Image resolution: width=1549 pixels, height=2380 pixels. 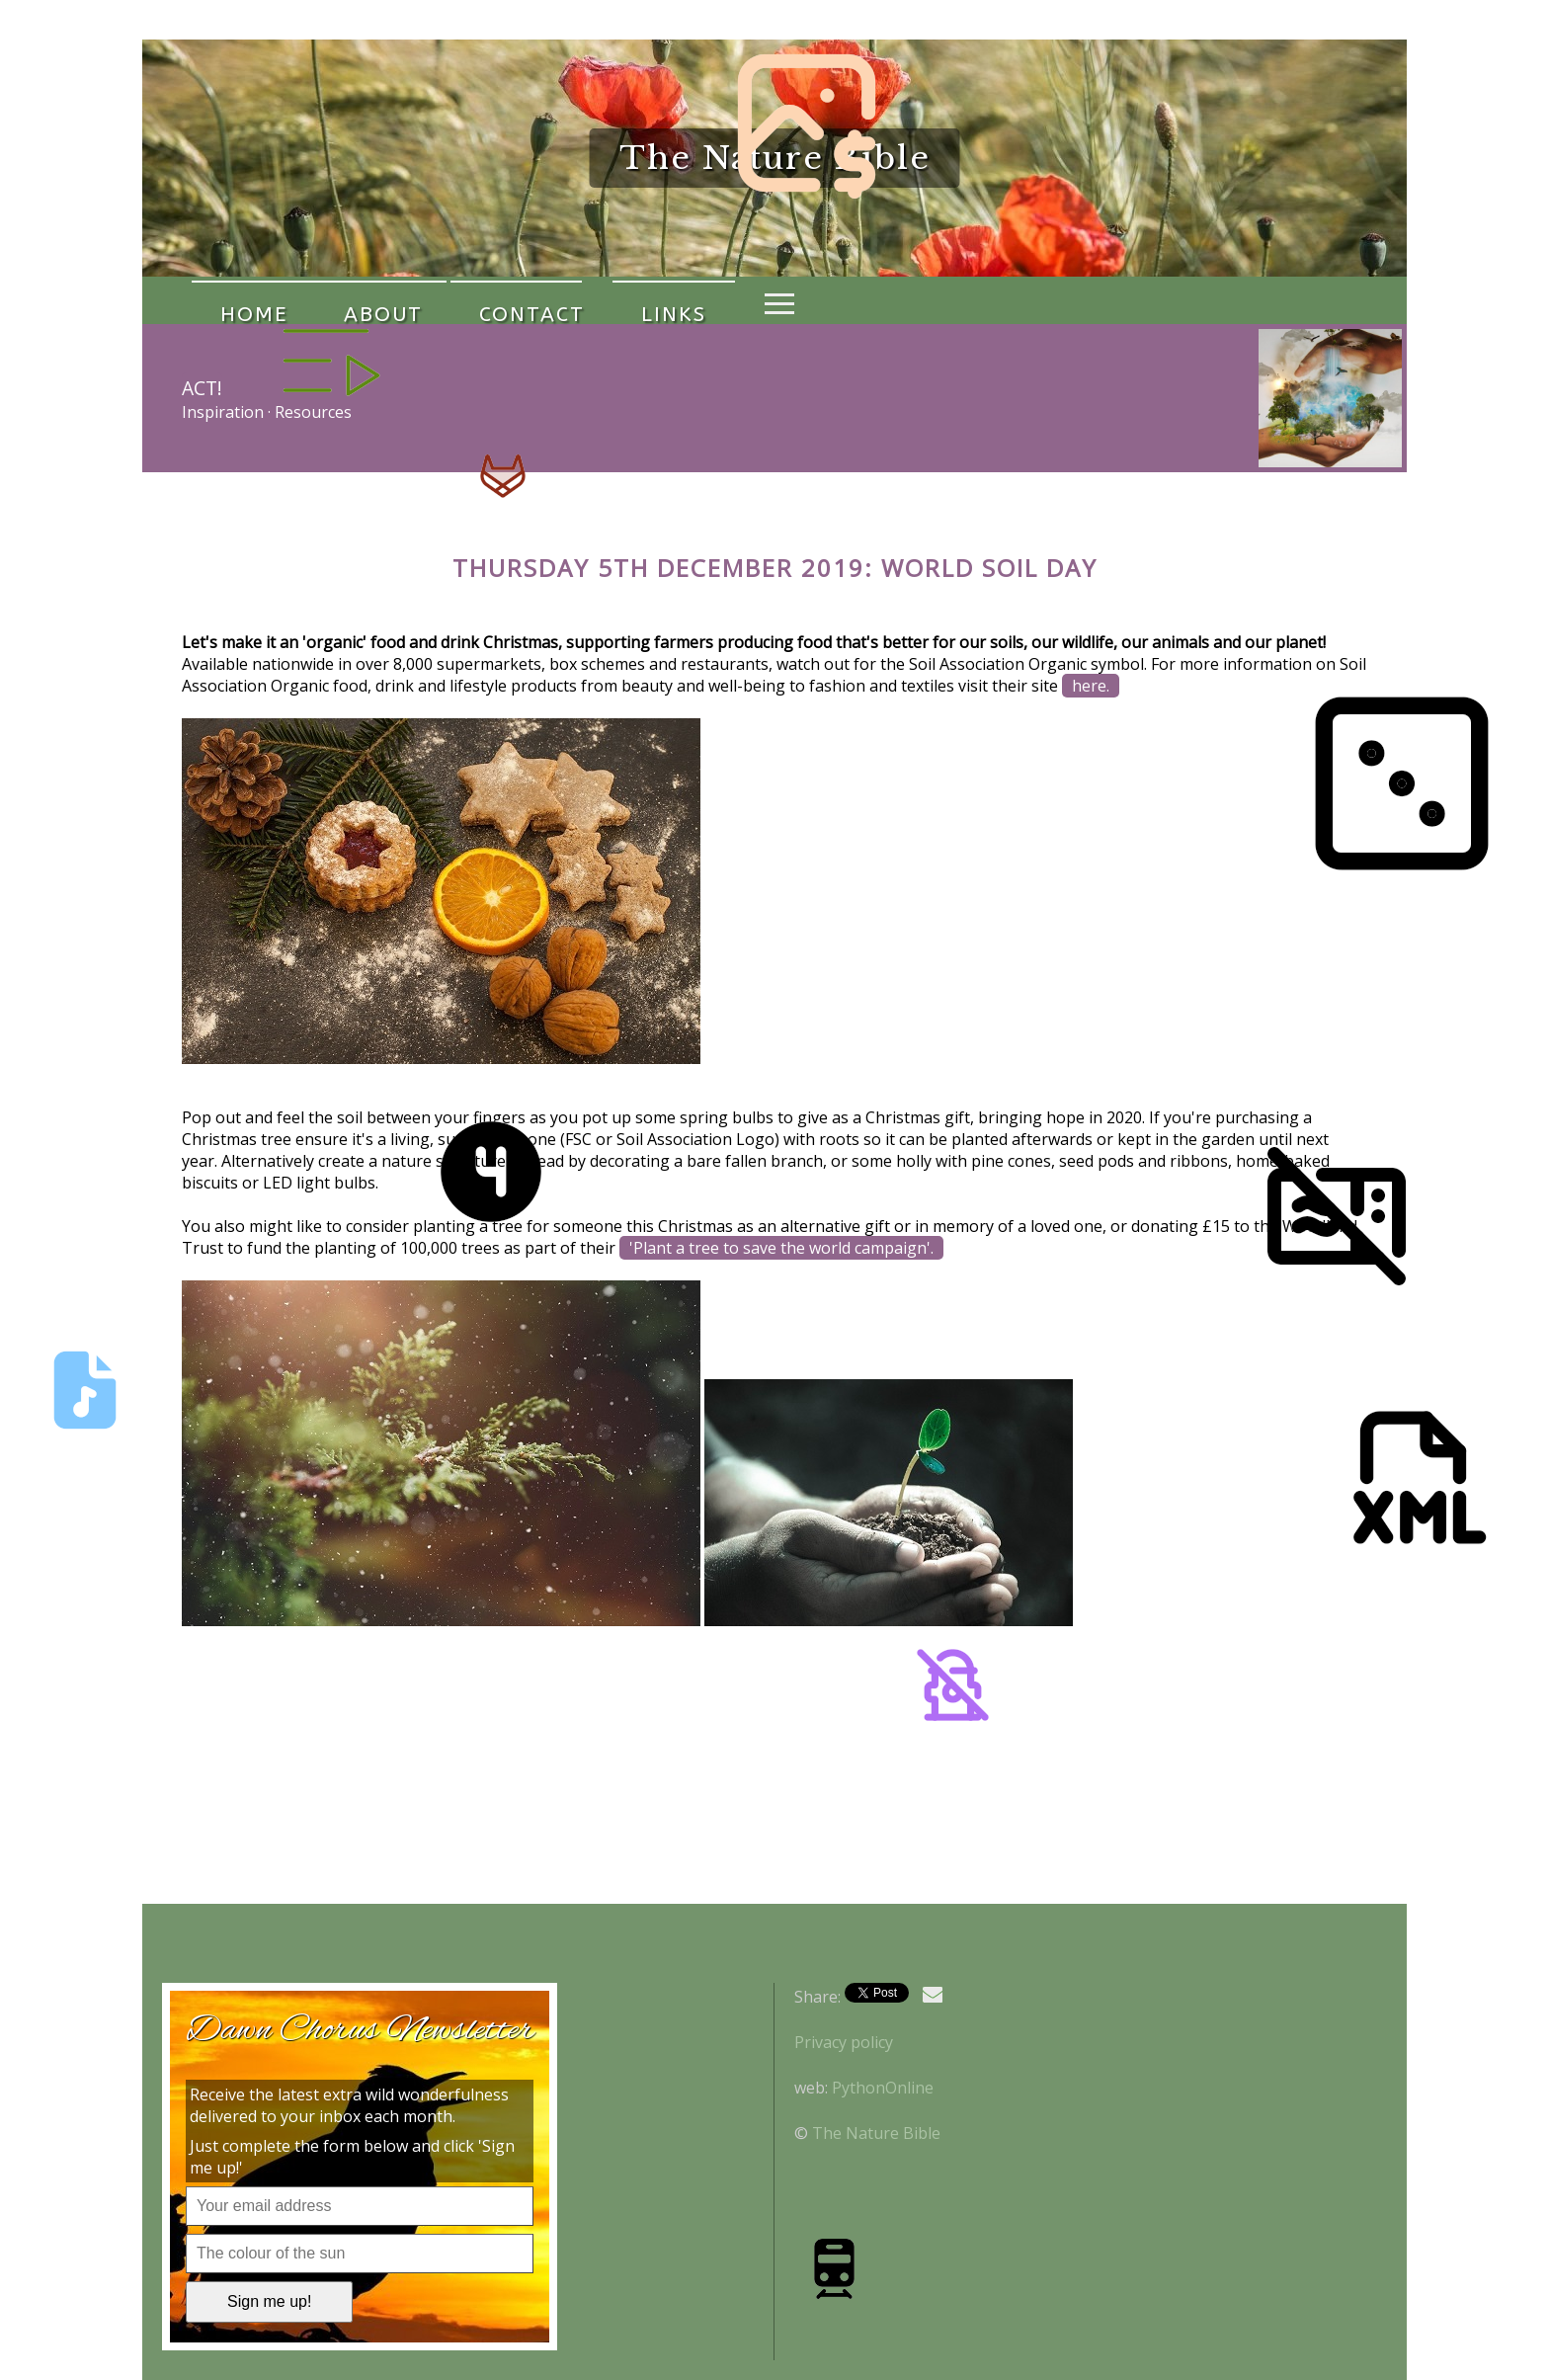 I want to click on indicates step 4 in a multi-step process, so click(x=491, y=1172).